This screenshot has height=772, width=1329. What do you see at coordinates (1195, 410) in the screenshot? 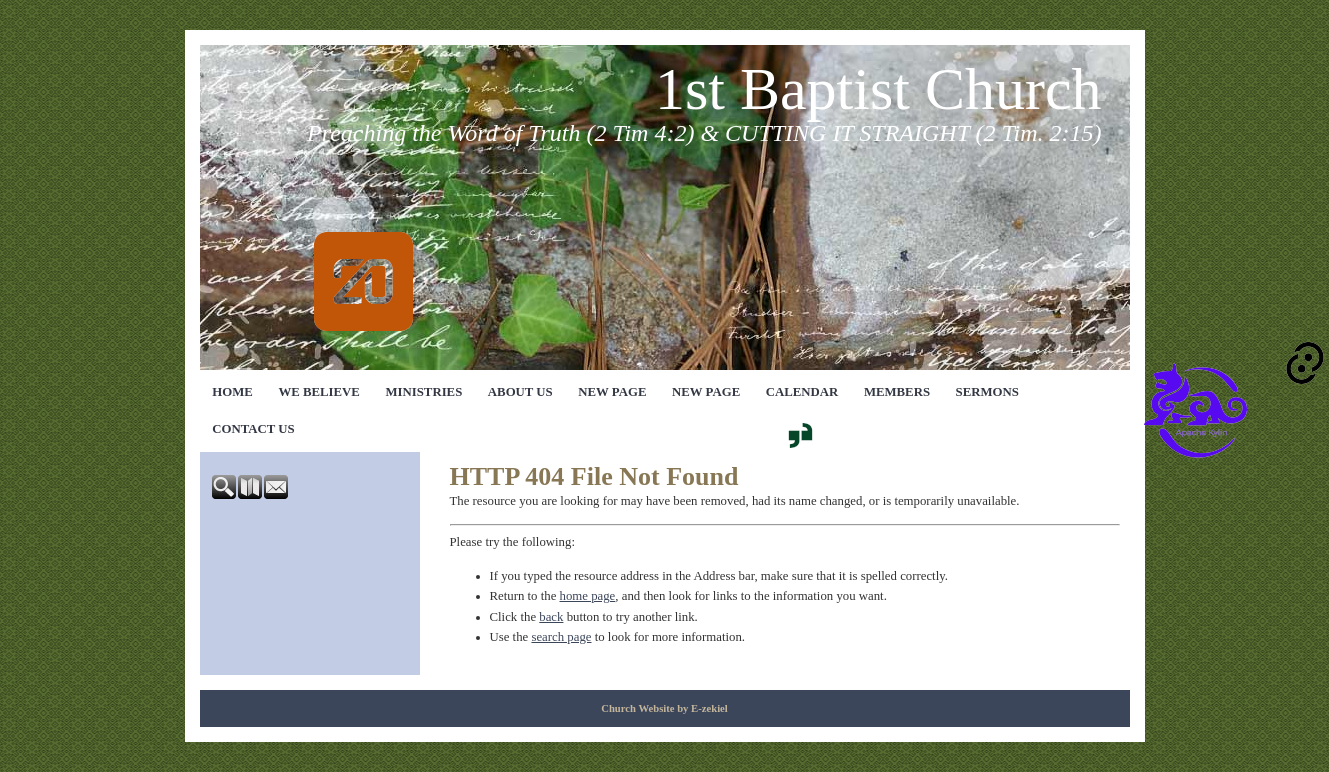
I see `Apache Kylin project logo` at bounding box center [1195, 410].